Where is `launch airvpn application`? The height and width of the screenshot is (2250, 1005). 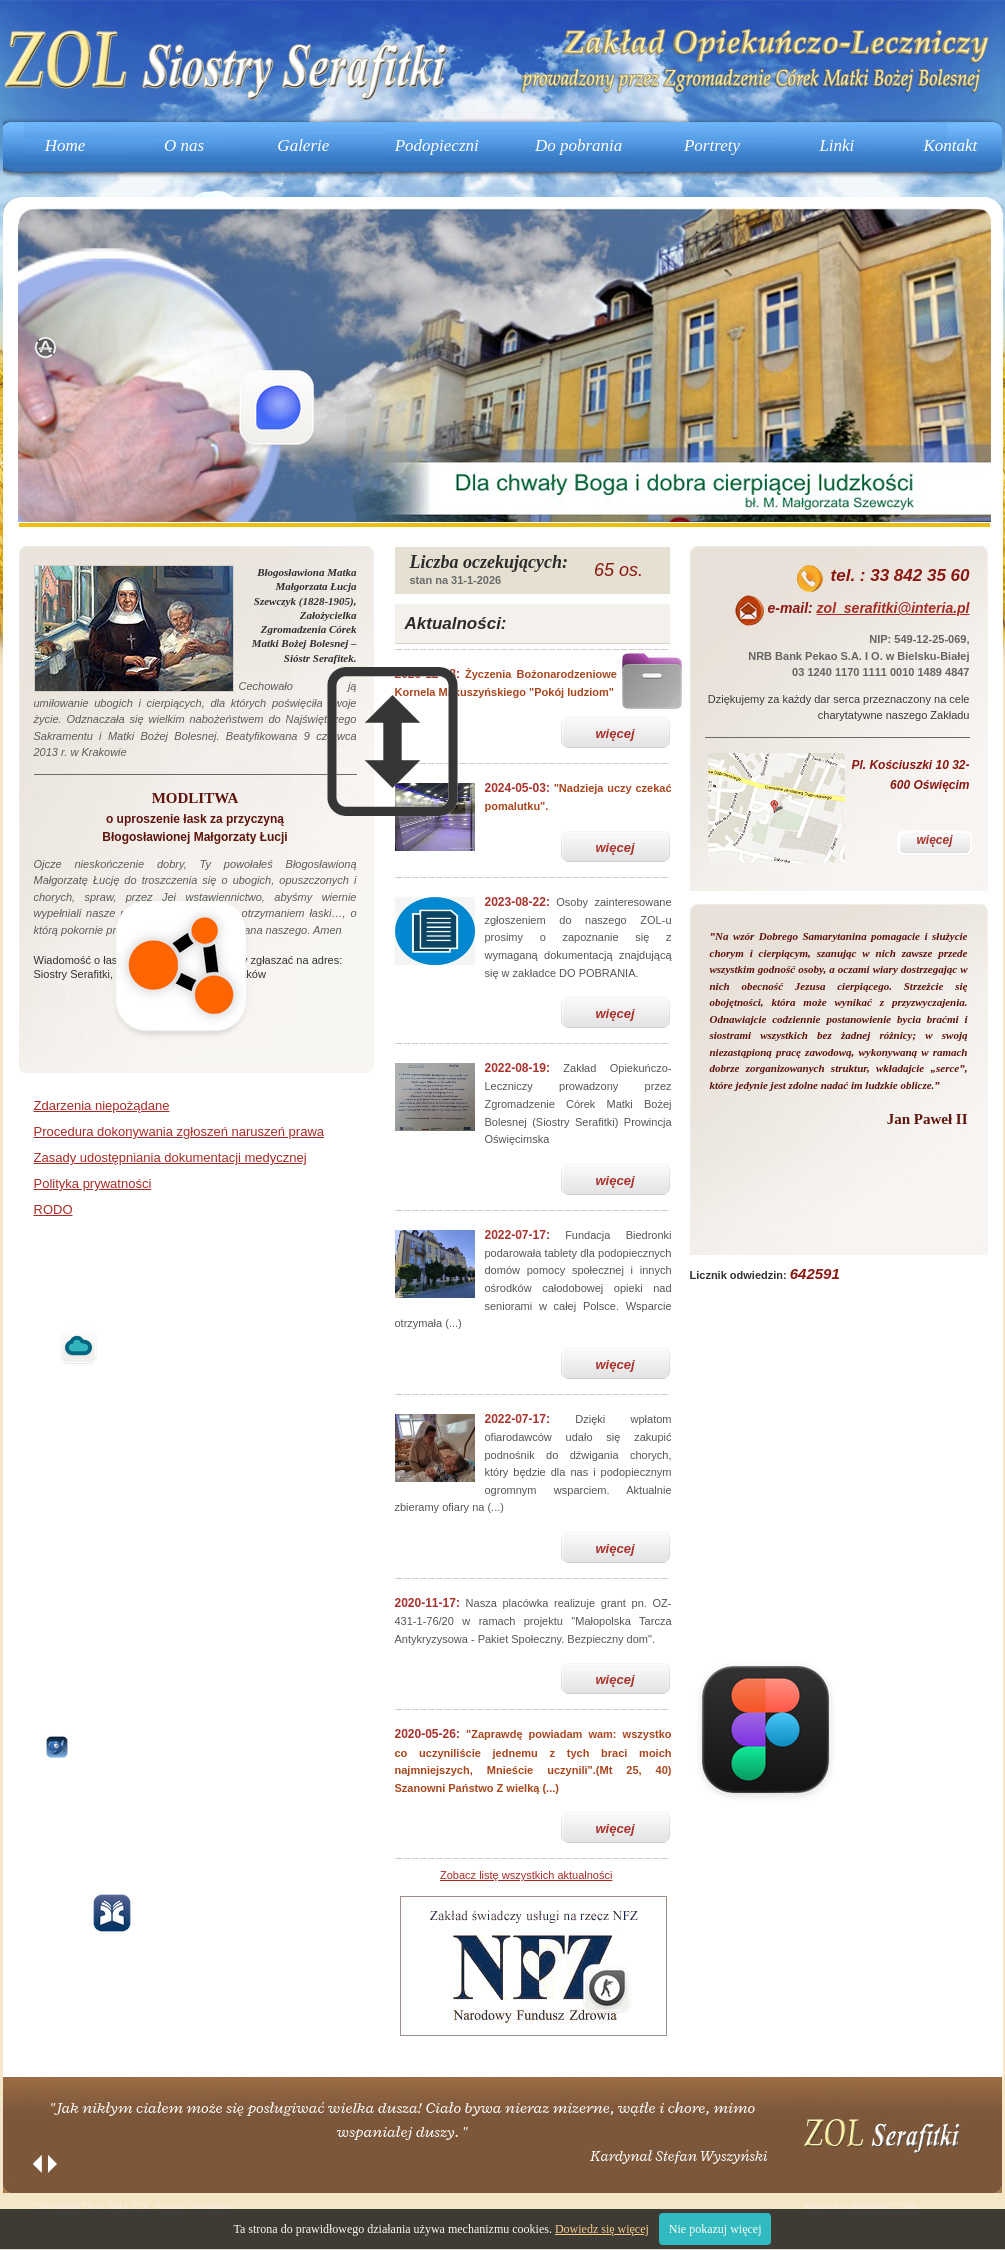
launch airvpn application is located at coordinates (78, 1345).